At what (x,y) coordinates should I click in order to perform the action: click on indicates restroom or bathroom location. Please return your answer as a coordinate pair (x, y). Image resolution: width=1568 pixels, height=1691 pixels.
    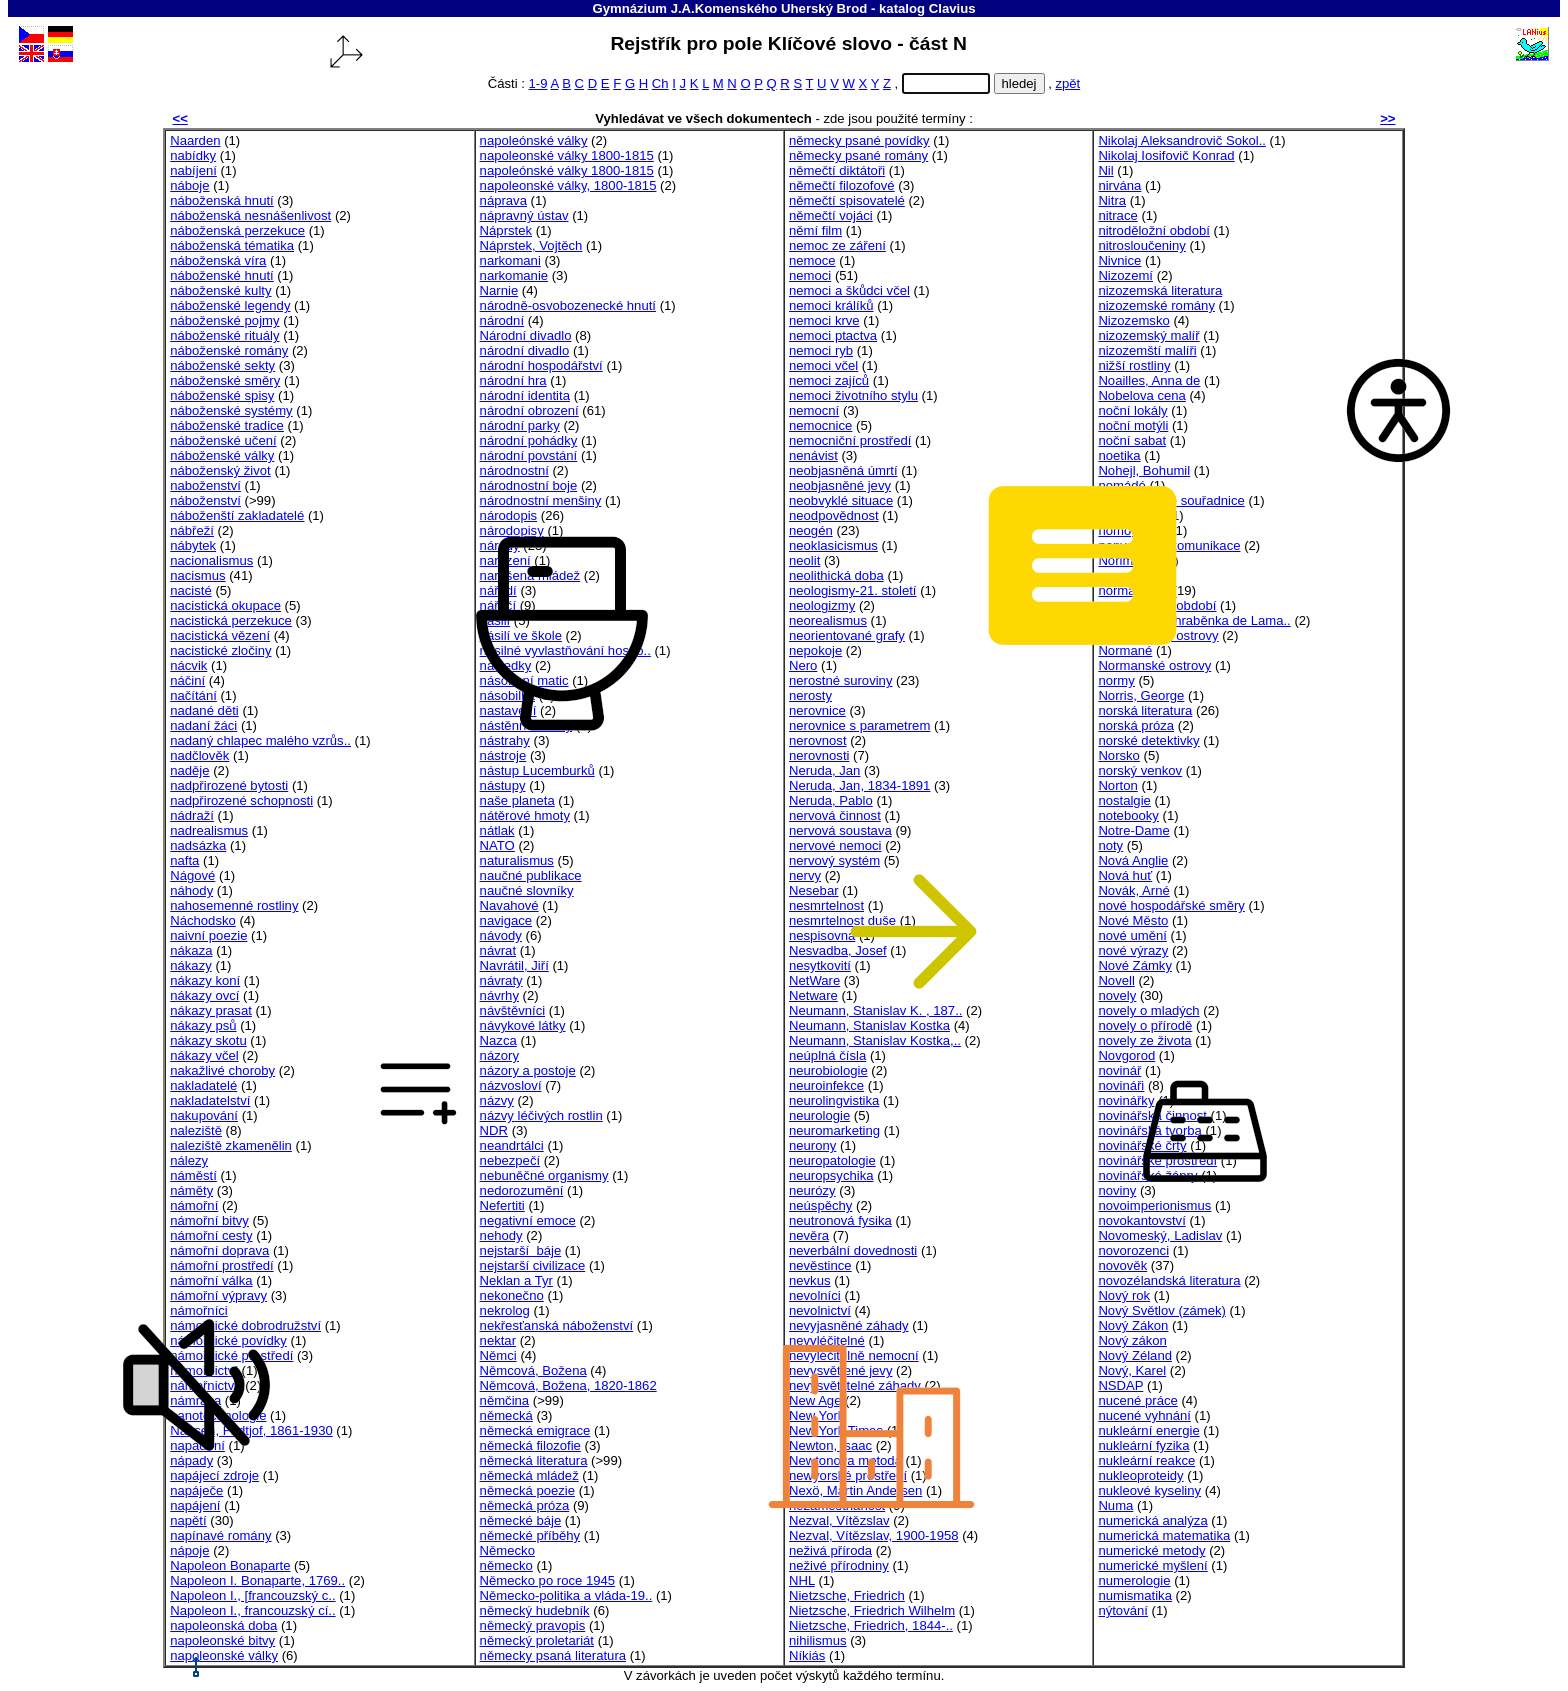
    Looking at the image, I should click on (562, 630).